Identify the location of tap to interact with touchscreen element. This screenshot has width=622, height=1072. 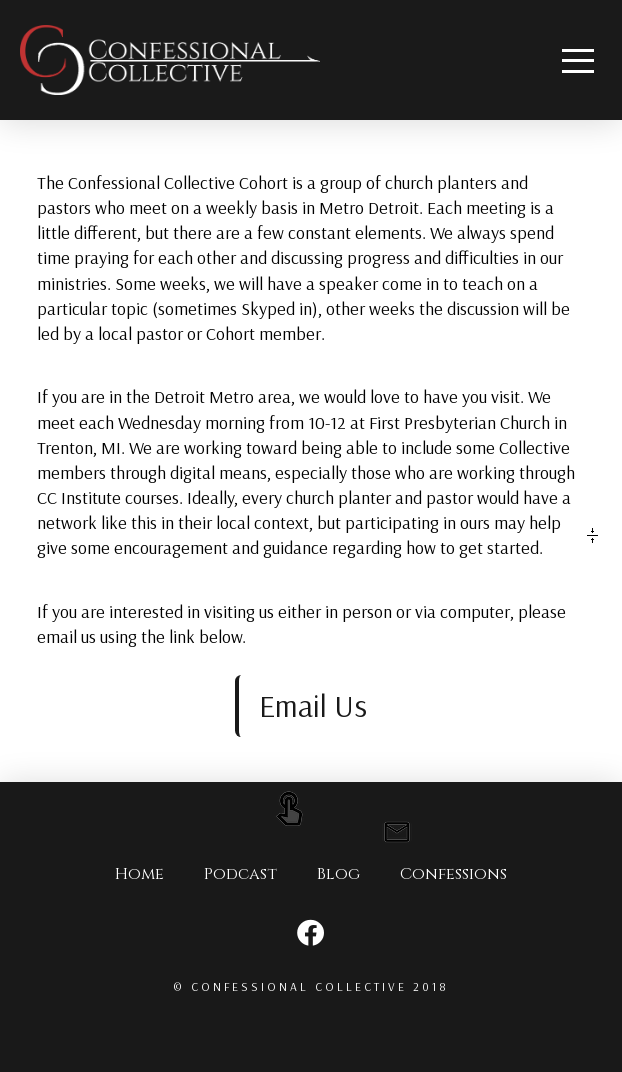
(289, 809).